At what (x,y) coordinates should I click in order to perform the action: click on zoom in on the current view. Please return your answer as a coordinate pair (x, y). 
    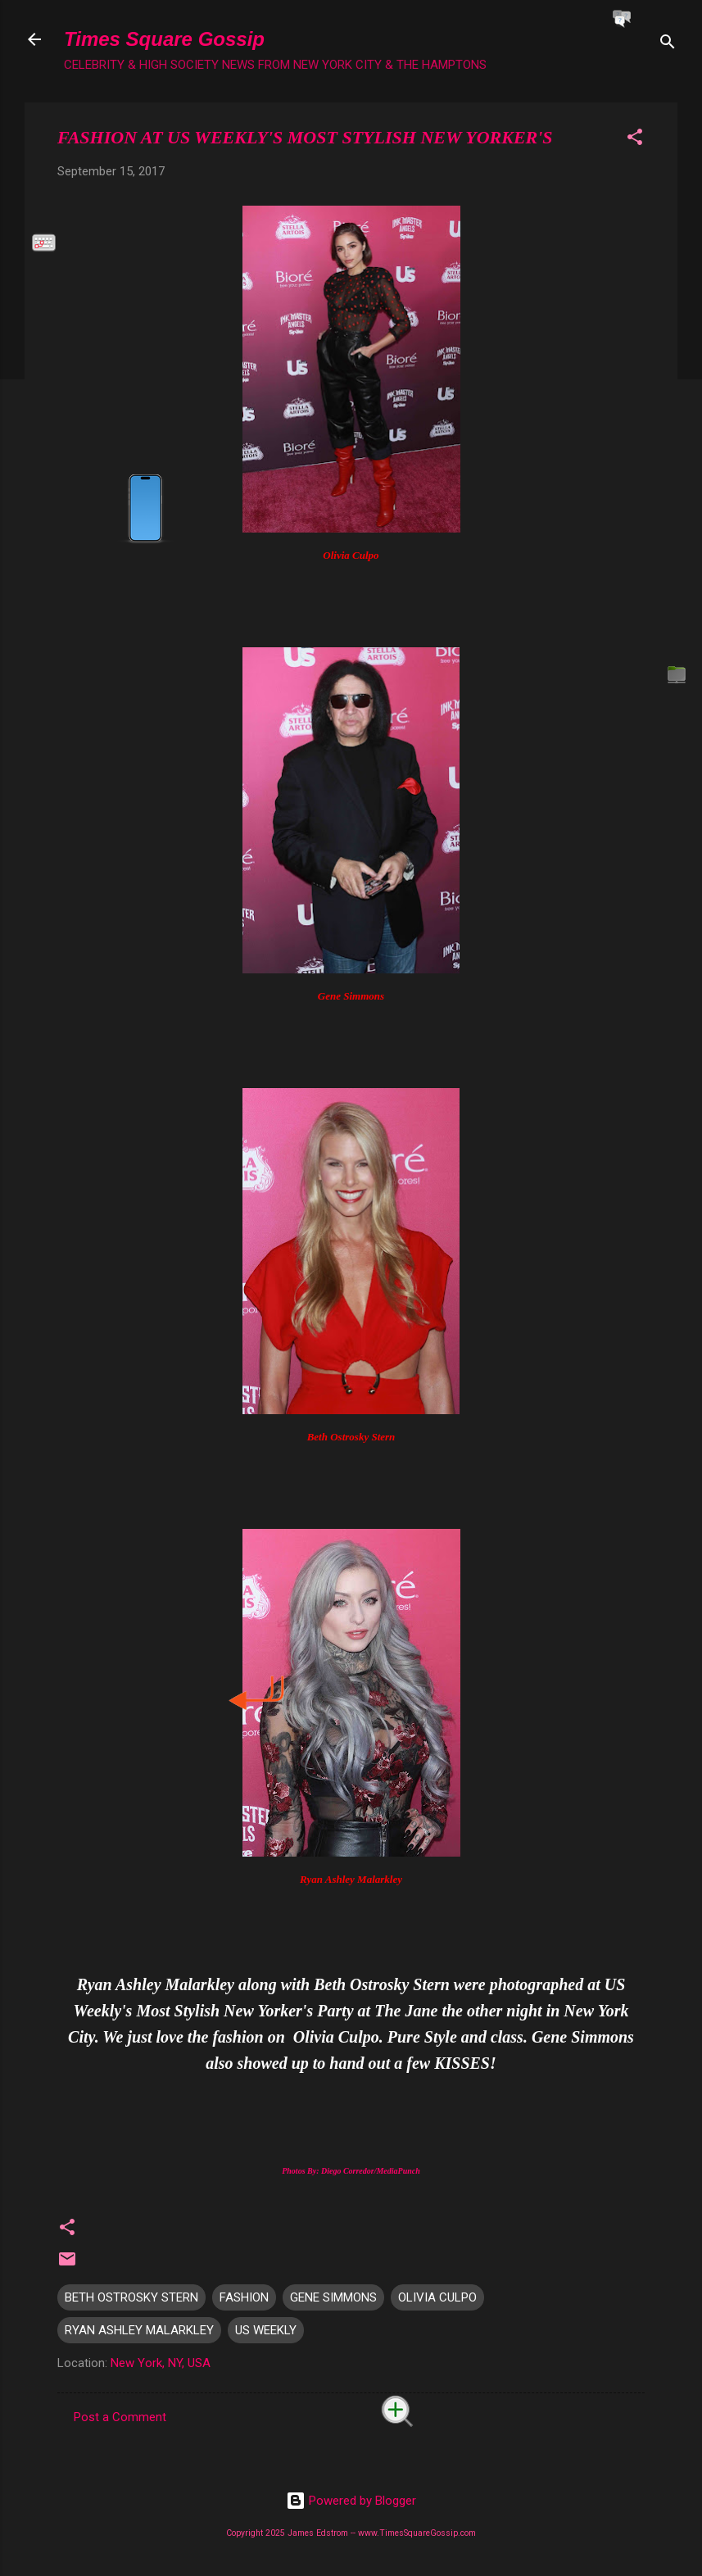
    Looking at the image, I should click on (397, 2411).